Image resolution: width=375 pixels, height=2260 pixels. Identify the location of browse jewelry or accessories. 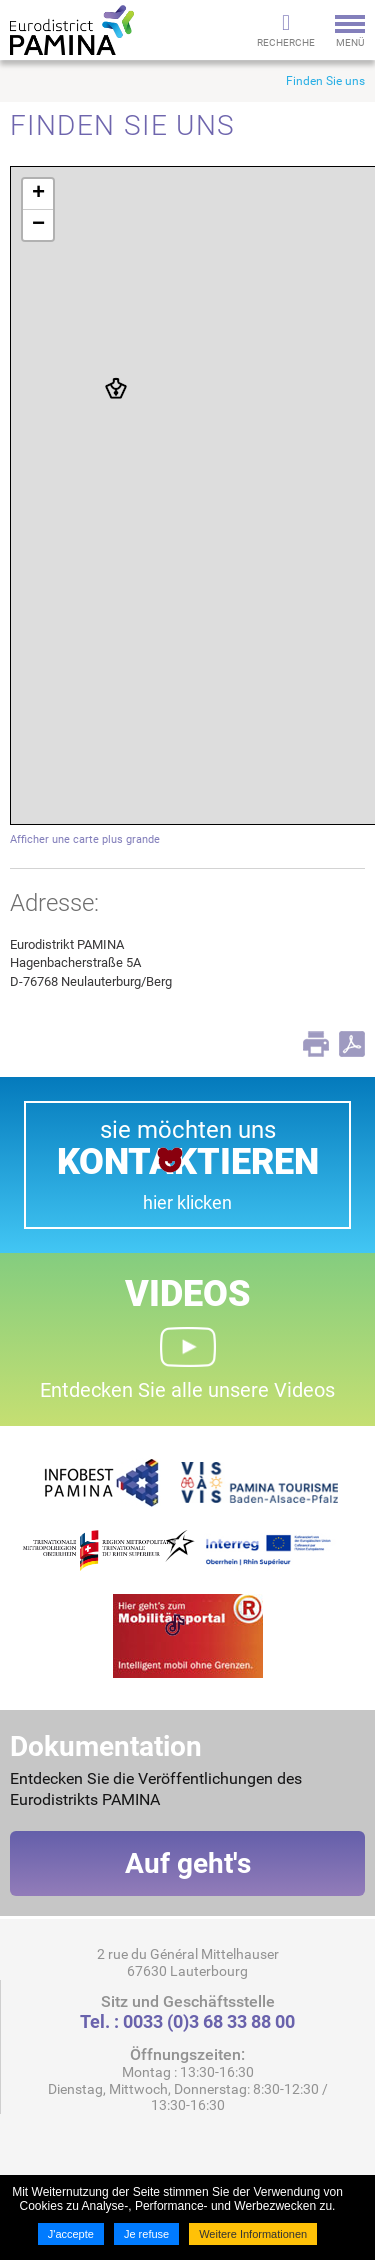
(116, 389).